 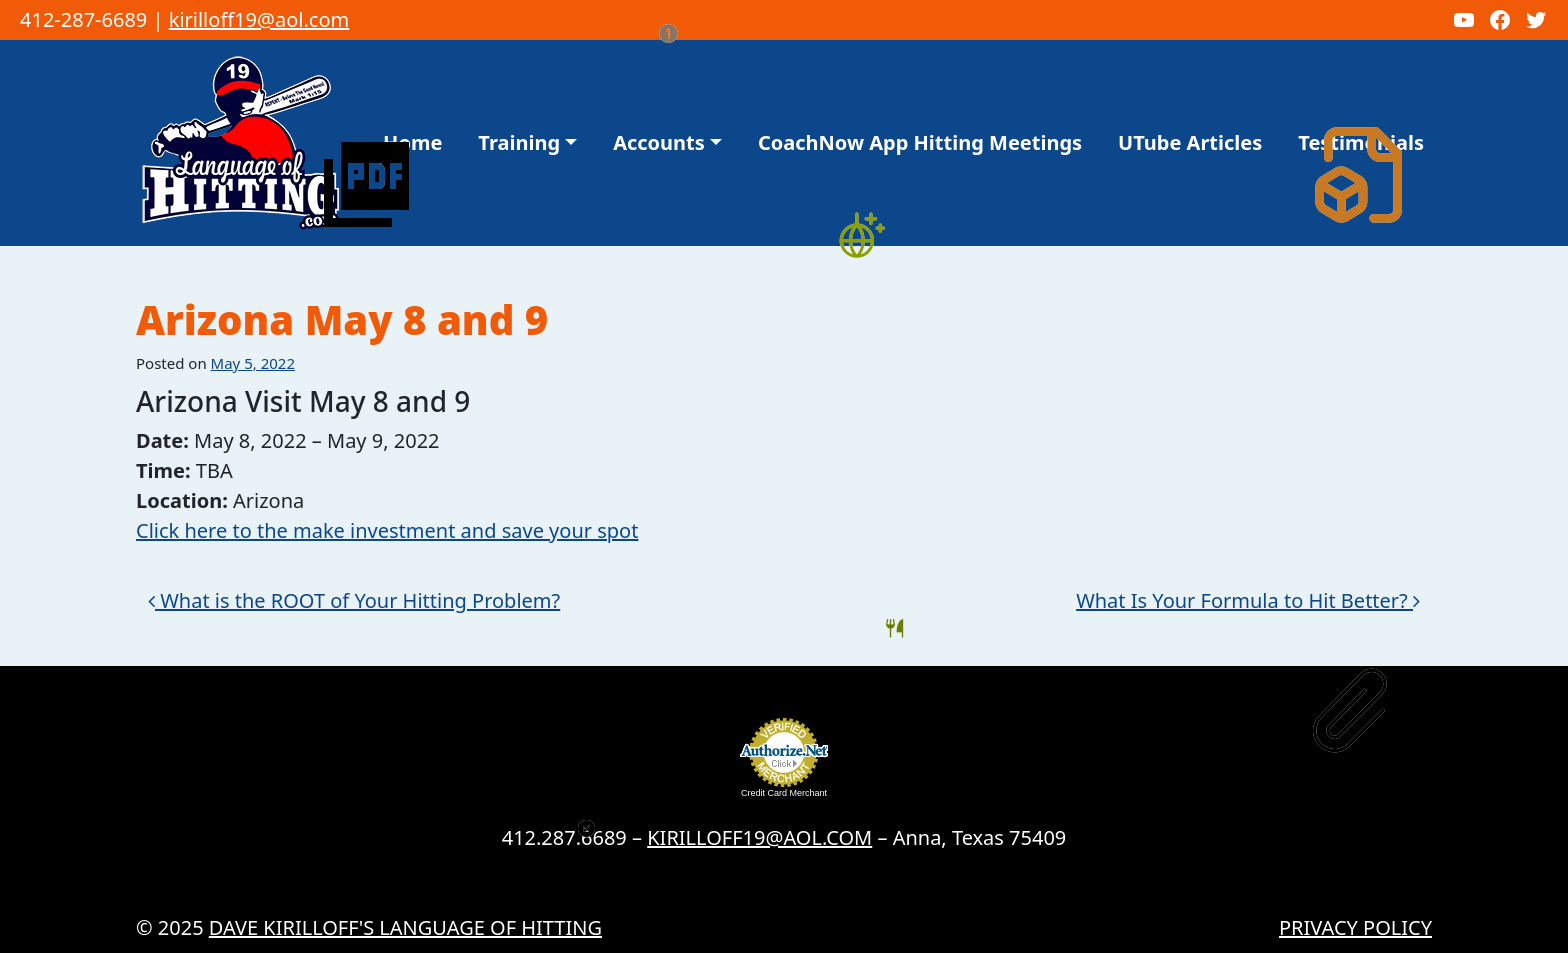 I want to click on navigate to previous or lower-left content, so click(x=586, y=828).